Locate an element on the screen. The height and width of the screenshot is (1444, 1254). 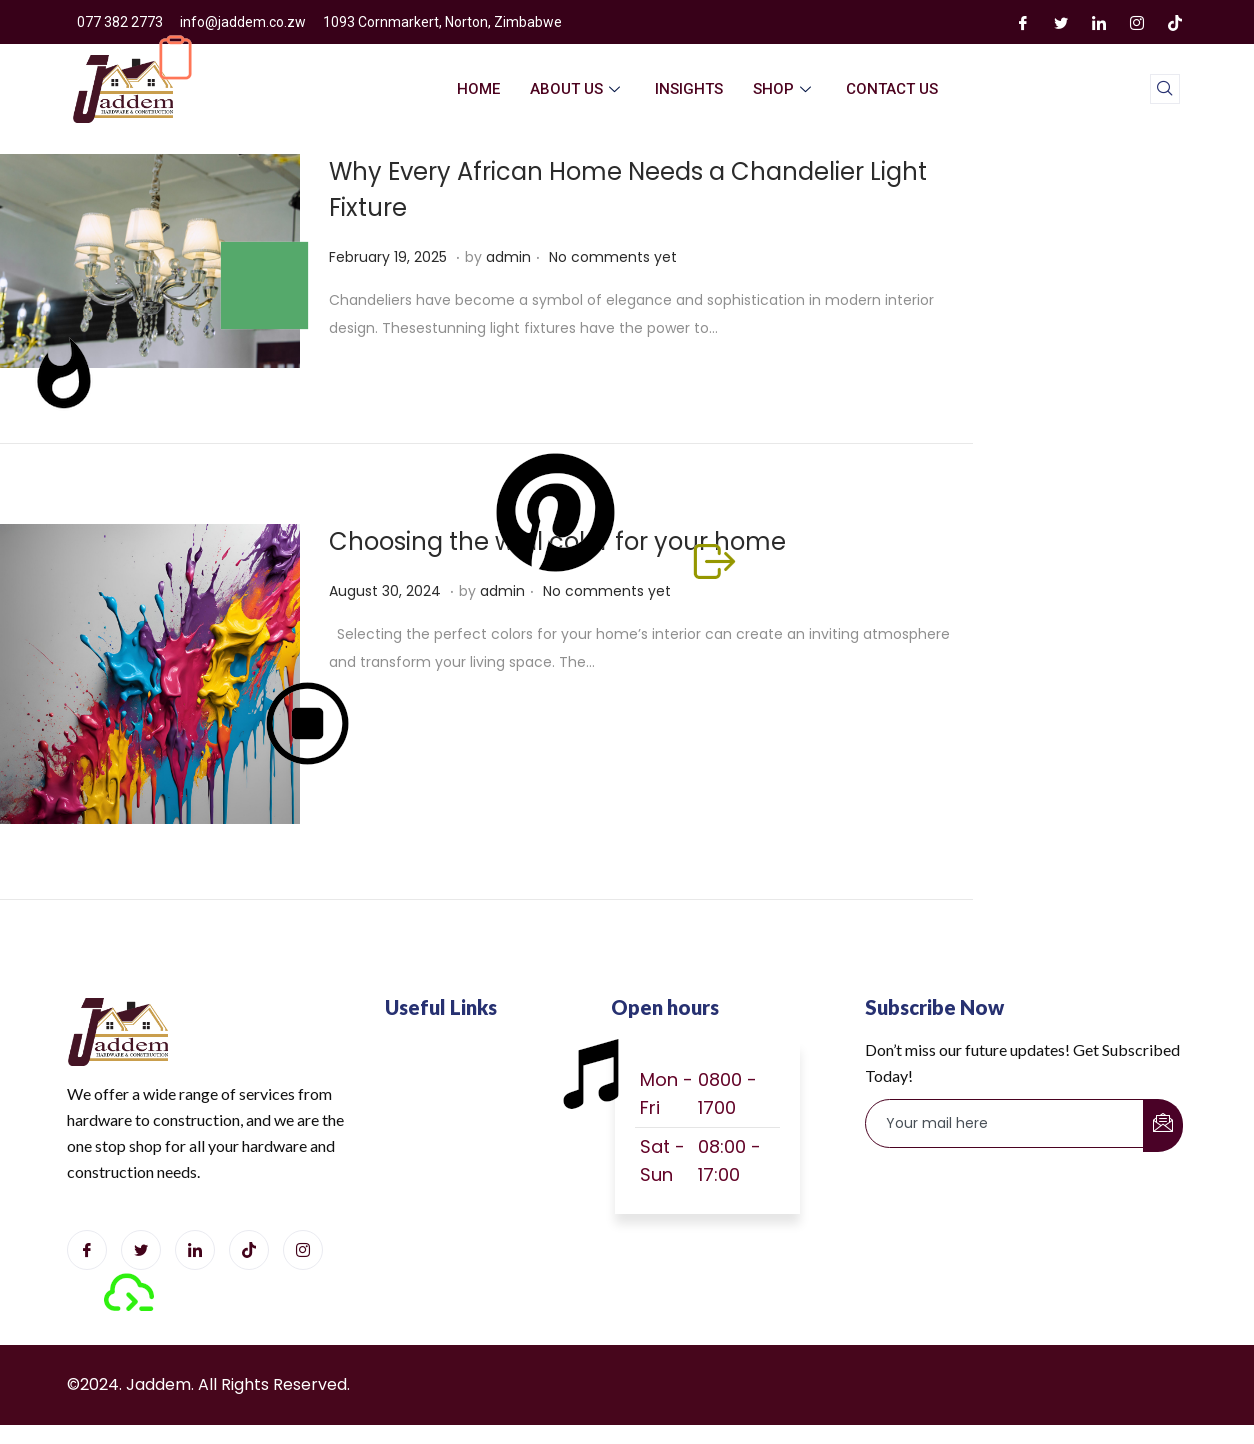
access music library or player is located at coordinates (591, 1074).